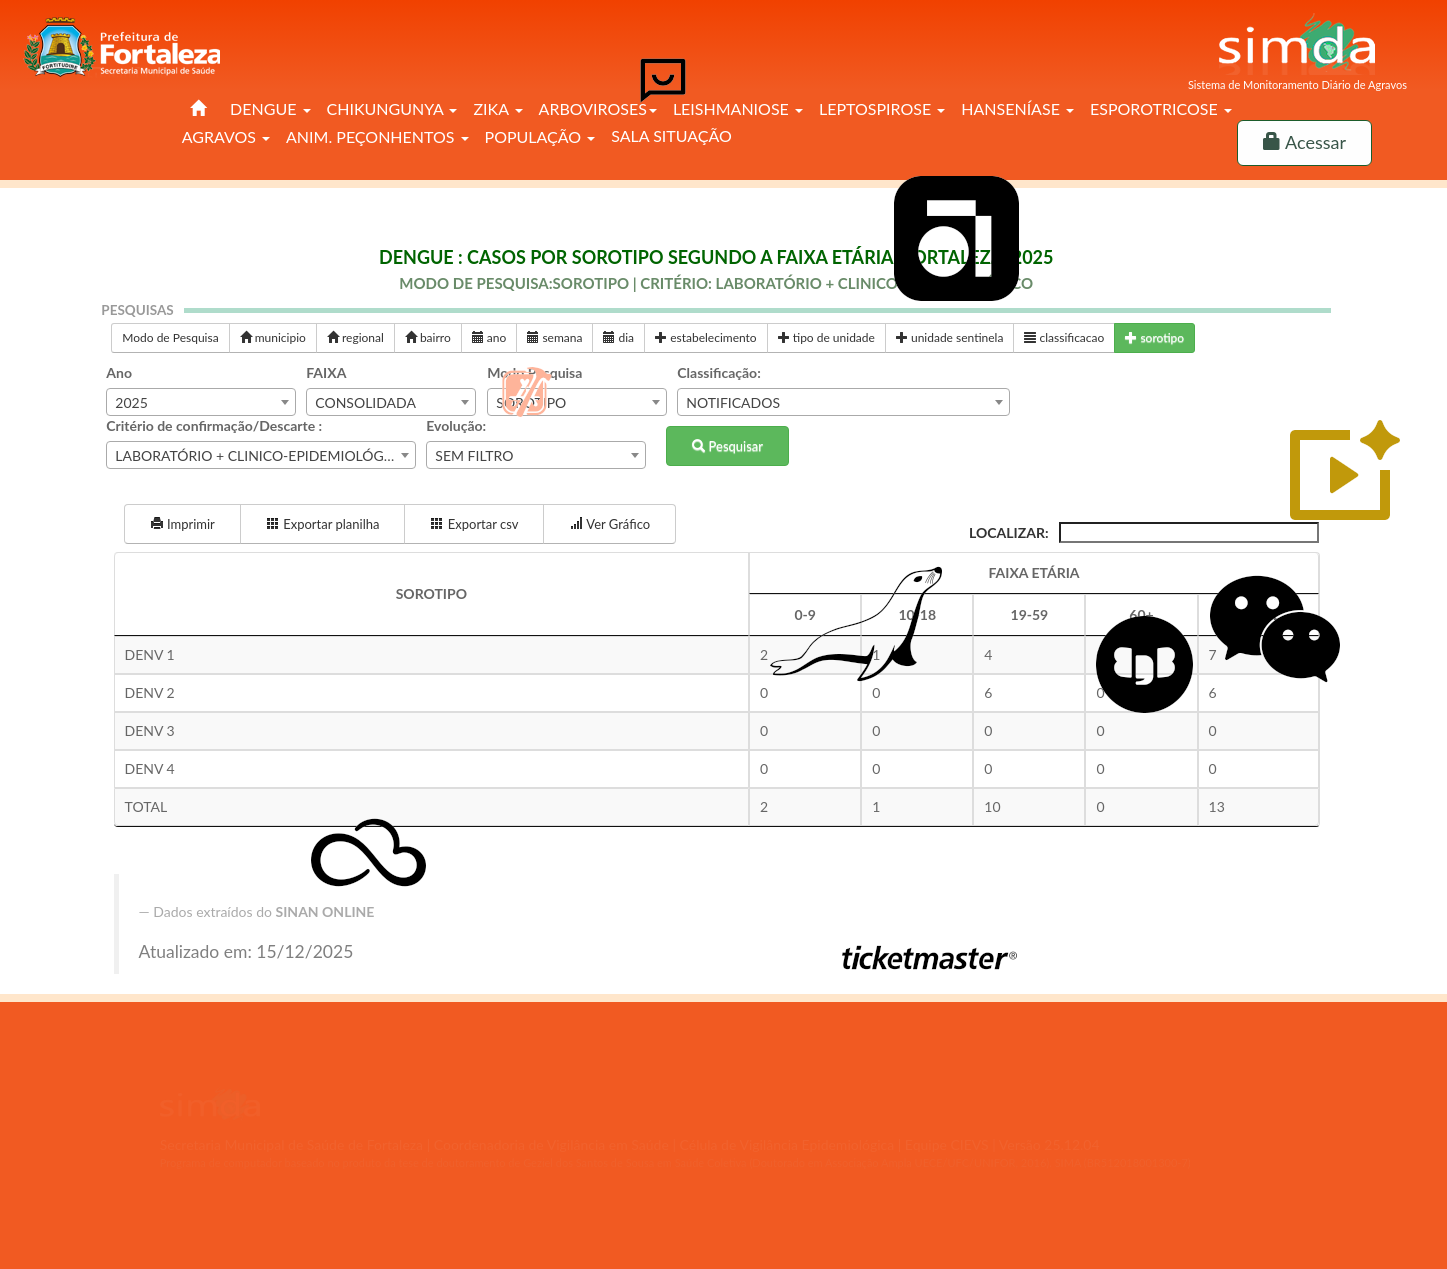  Describe the element at coordinates (1275, 629) in the screenshot. I see `open WeChat messaging app` at that location.